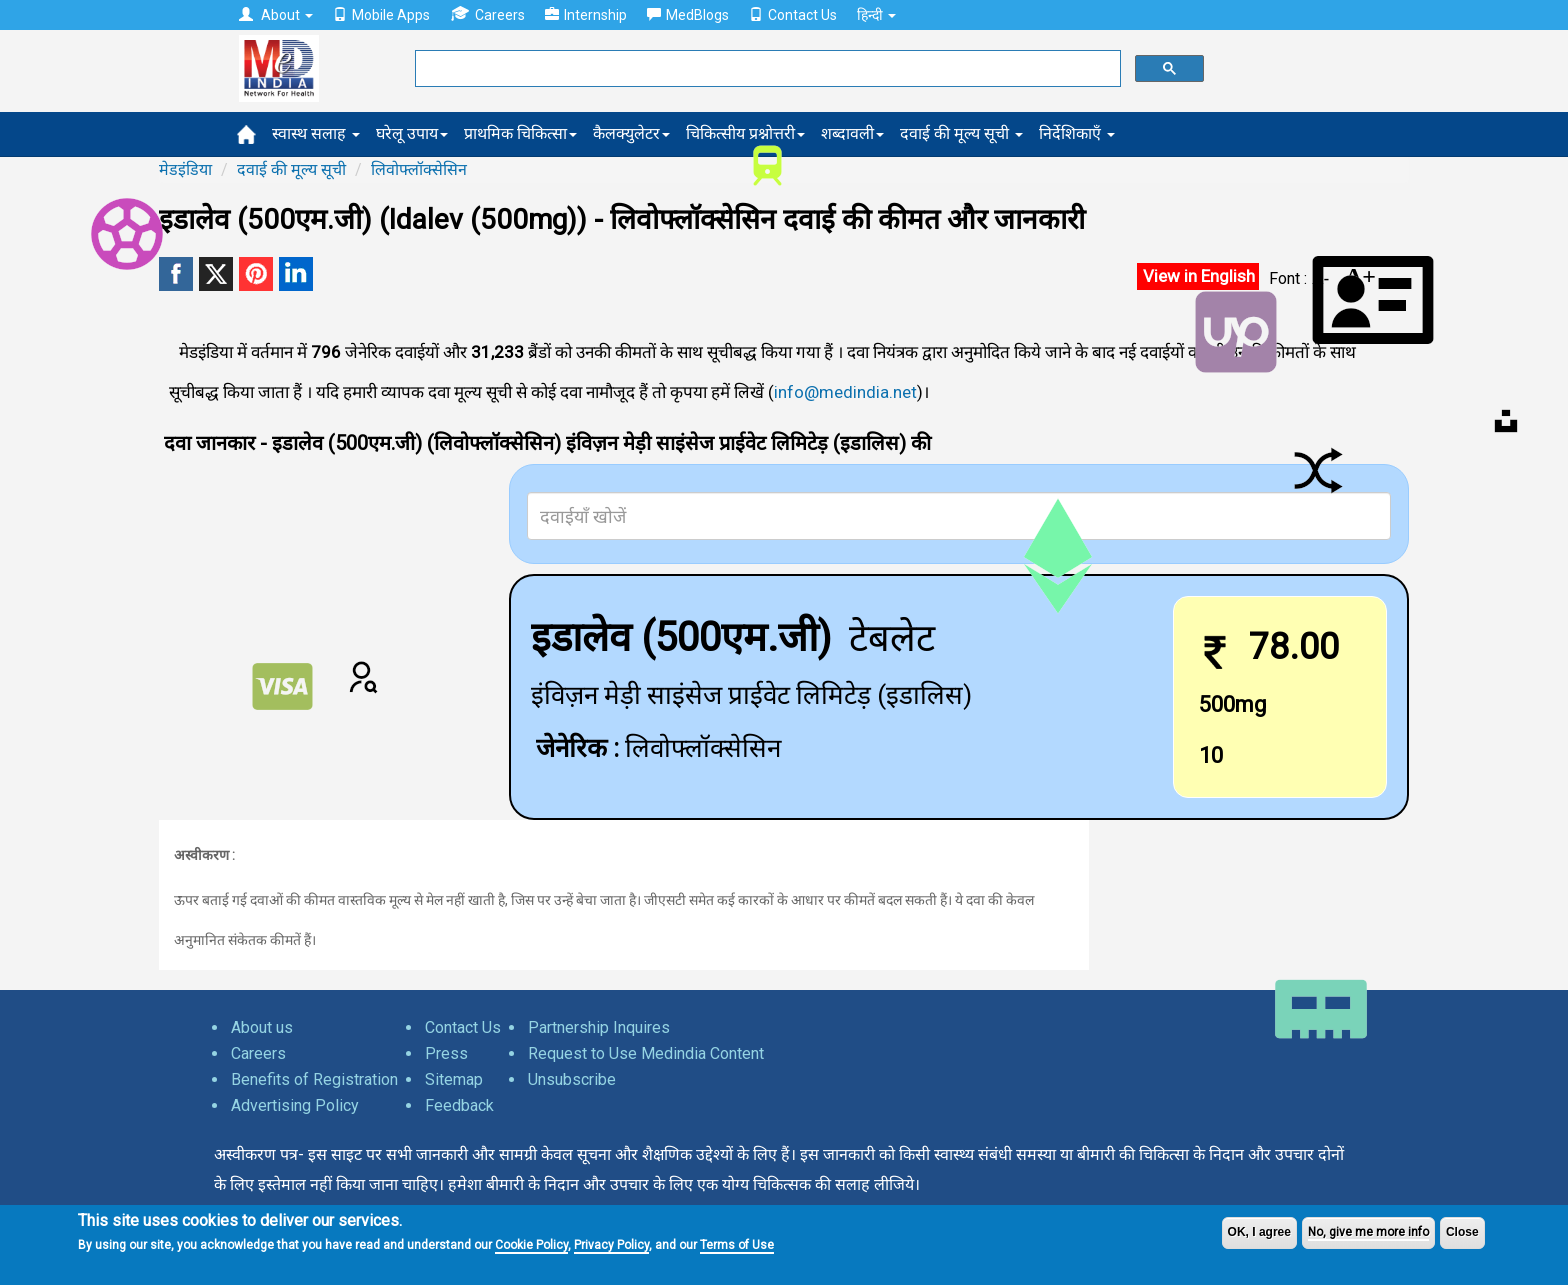 This screenshot has height=1285, width=1568. Describe the element at coordinates (1236, 332) in the screenshot. I see `link to upwork freelancer profile` at that location.